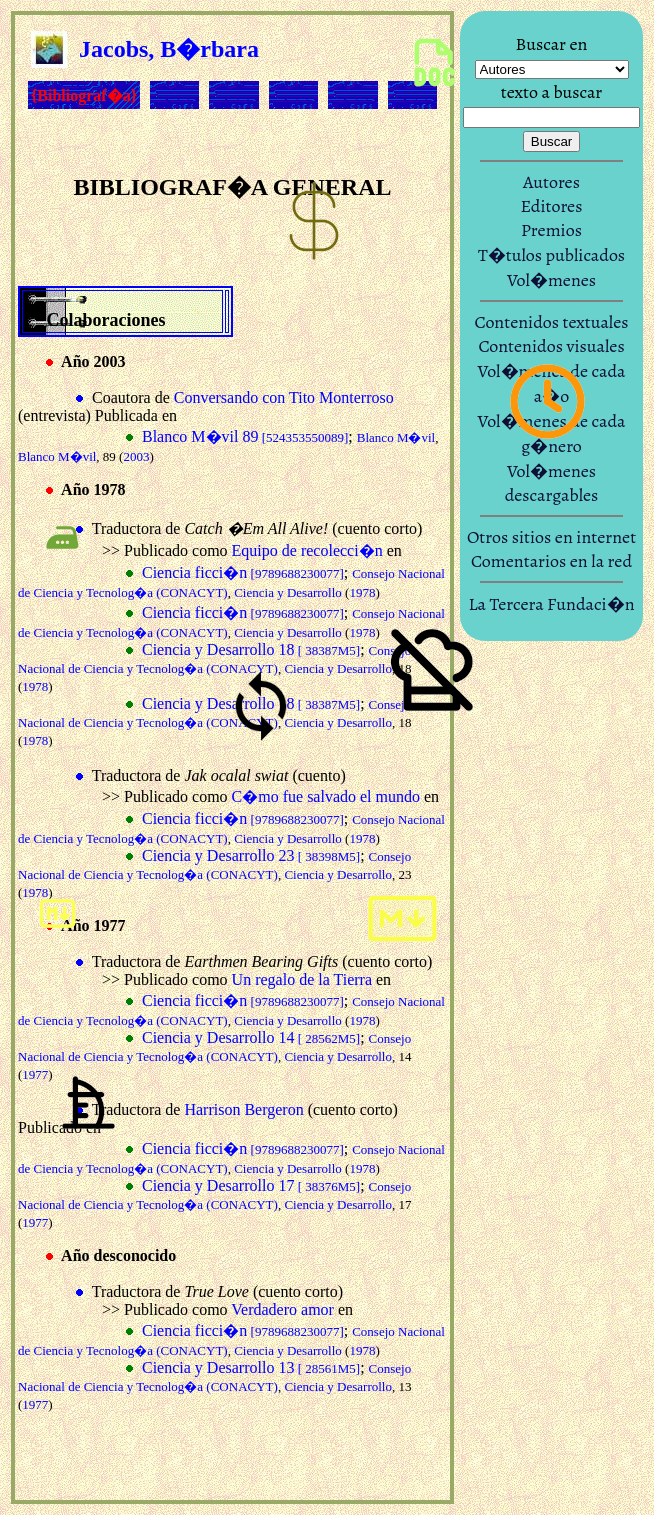 The height and width of the screenshot is (1515, 654). What do you see at coordinates (433, 62) in the screenshot?
I see `indicates a Word document file type` at bounding box center [433, 62].